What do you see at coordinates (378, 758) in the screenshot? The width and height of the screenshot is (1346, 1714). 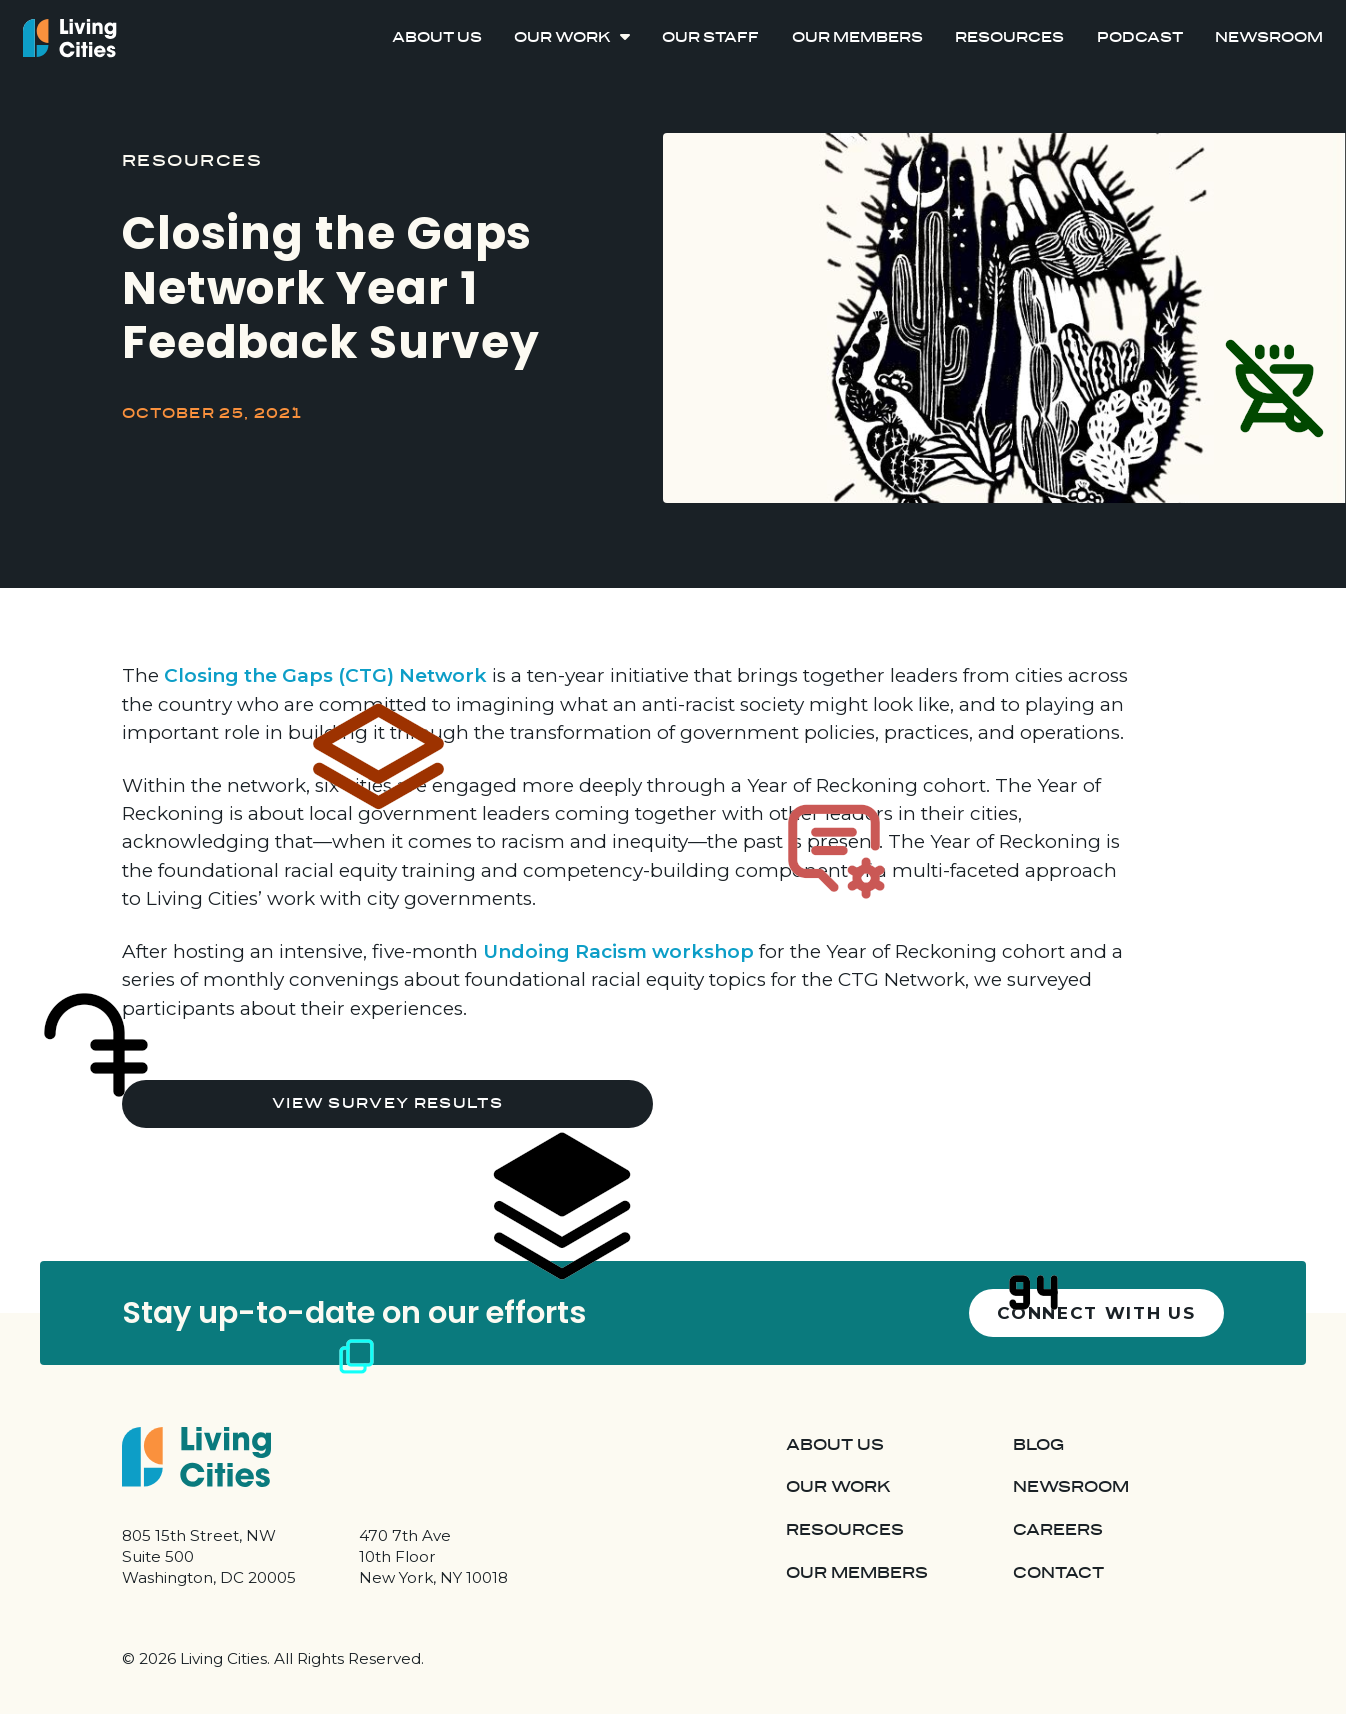 I see `view layers or stacked content` at bounding box center [378, 758].